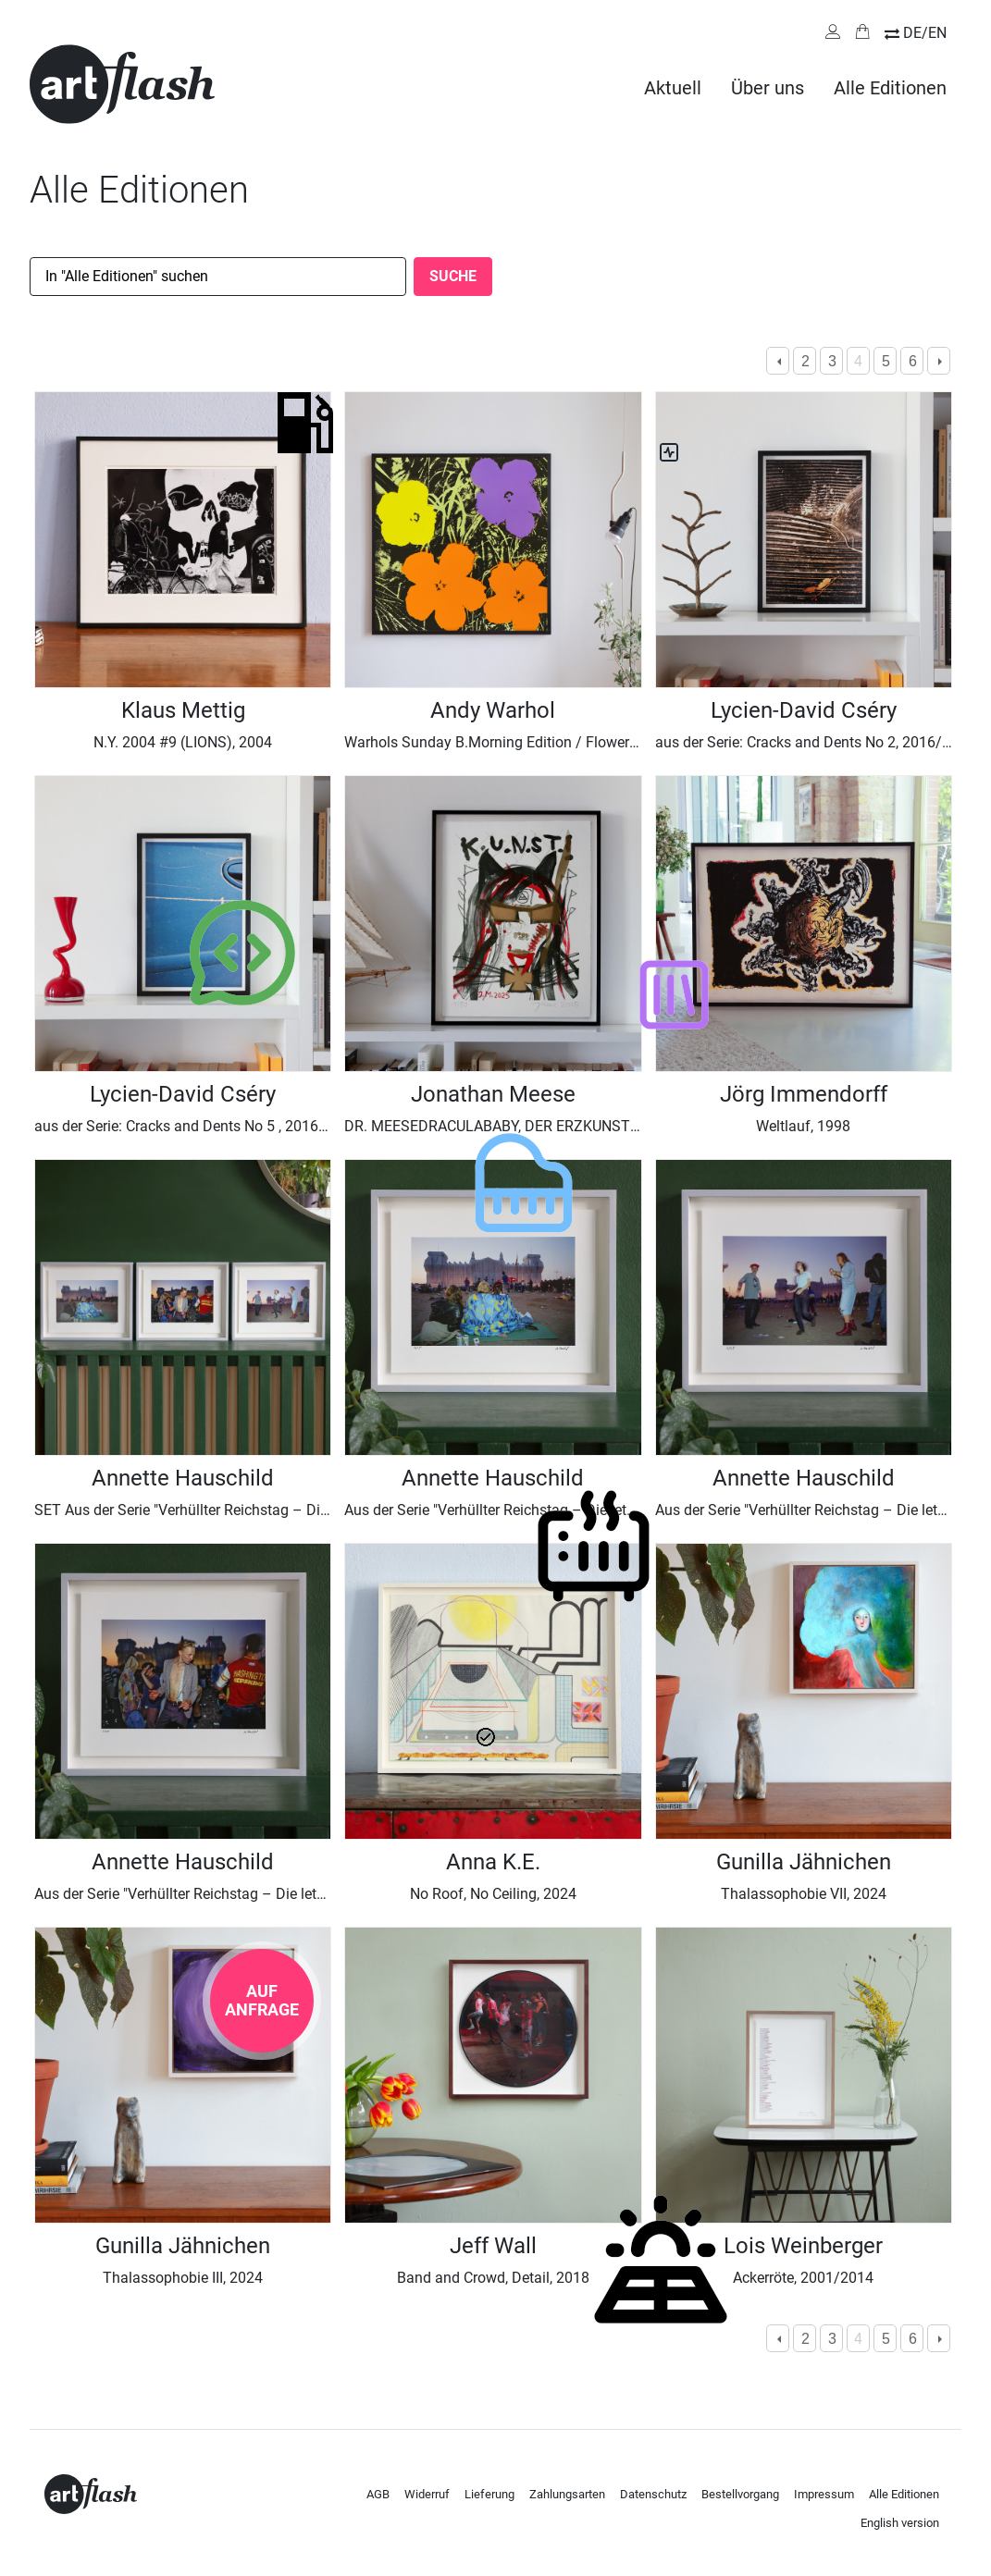 Image resolution: width=991 pixels, height=2576 pixels. I want to click on access your media library, so click(674, 994).